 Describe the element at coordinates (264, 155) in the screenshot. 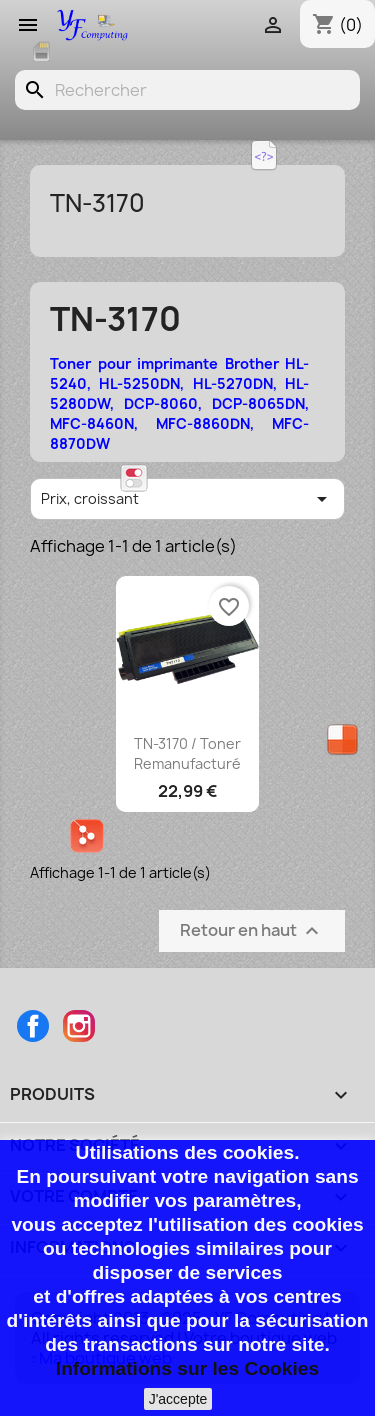

I see `open a php source code file` at that location.